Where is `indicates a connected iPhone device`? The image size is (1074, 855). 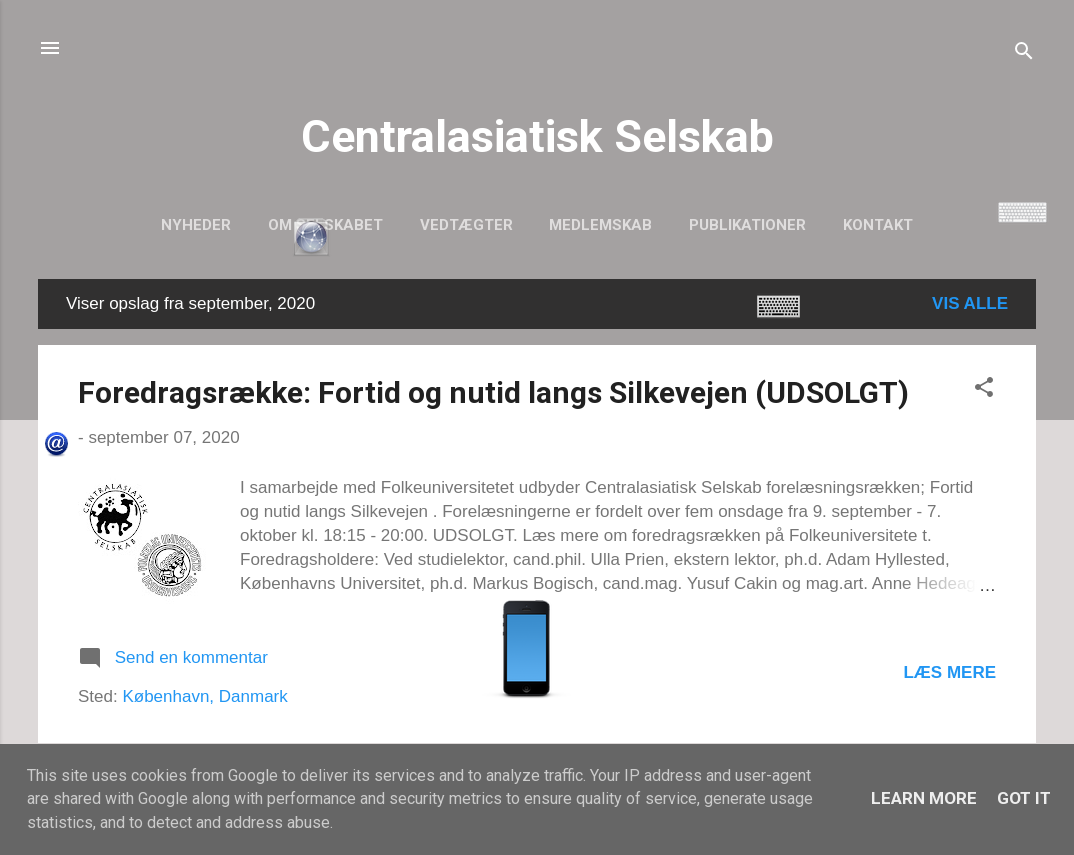
indicates a connected iPhone device is located at coordinates (526, 649).